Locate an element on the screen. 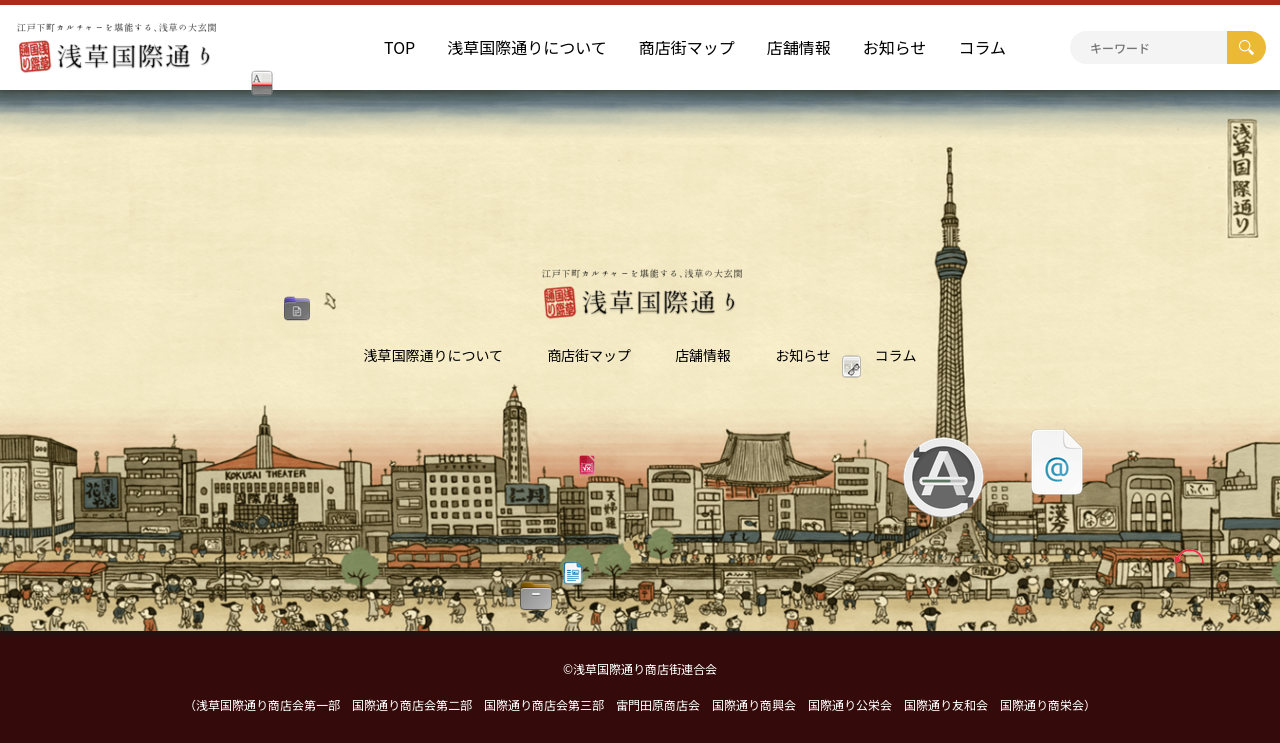 The height and width of the screenshot is (743, 1280). open the documents app is located at coordinates (851, 366).